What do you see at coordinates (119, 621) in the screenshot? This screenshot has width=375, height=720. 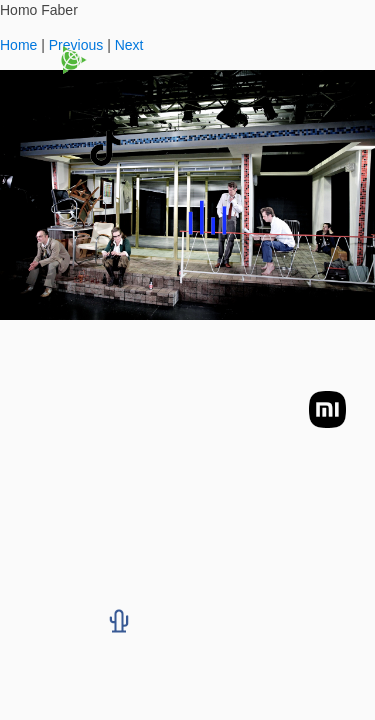 I see `indicates desert or arid climate theme` at bounding box center [119, 621].